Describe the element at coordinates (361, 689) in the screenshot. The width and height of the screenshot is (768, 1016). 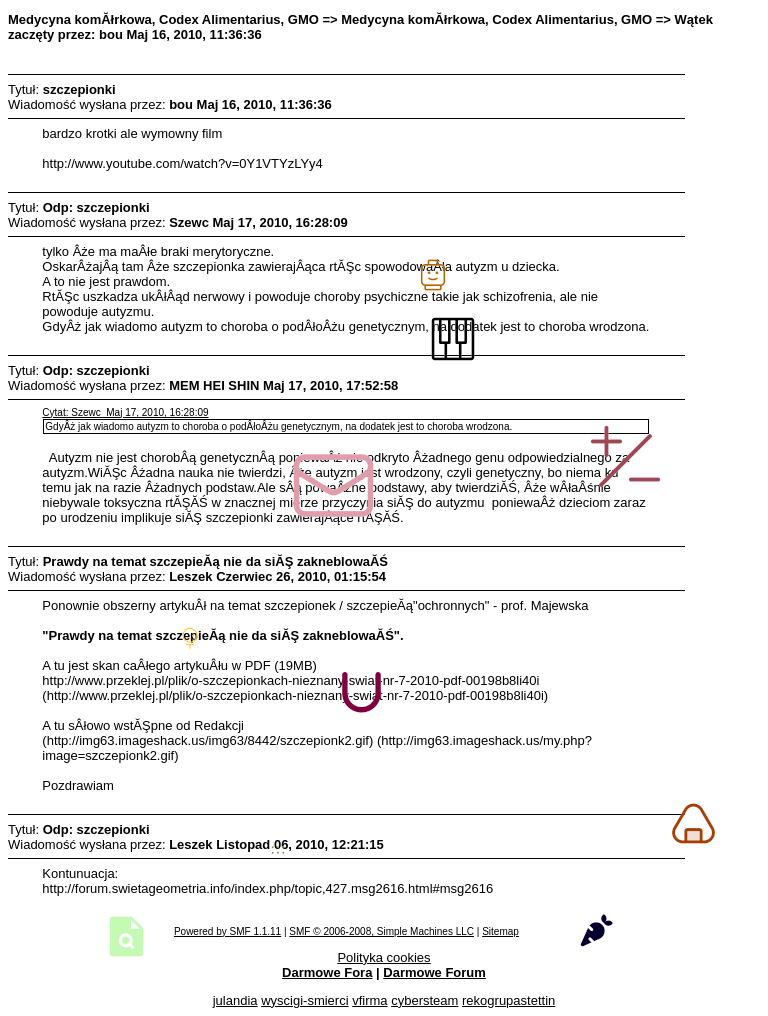
I see `combine or merge selected items` at that location.